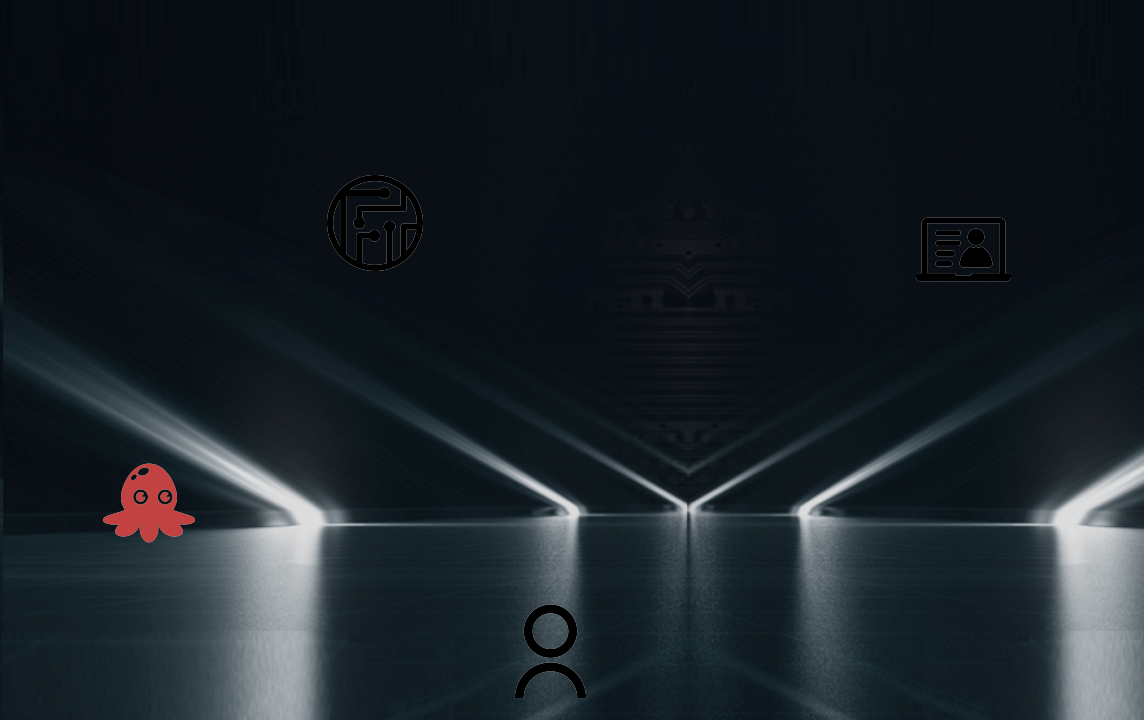 The width and height of the screenshot is (1144, 720). Describe the element at coordinates (375, 223) in the screenshot. I see `open filen cloud storage app` at that location.